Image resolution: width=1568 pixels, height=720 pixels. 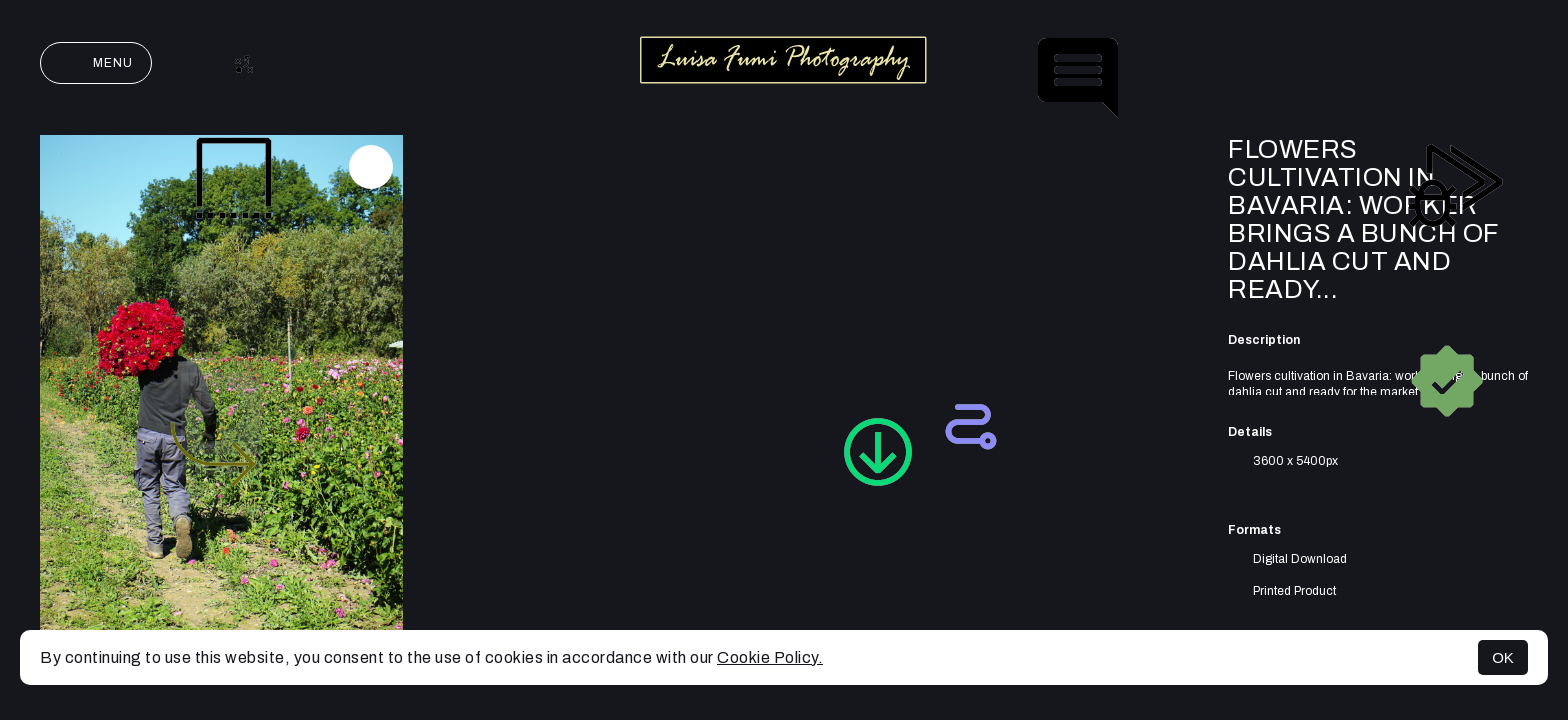 I want to click on indicates a verified or authenticated account, so click(x=1447, y=381).